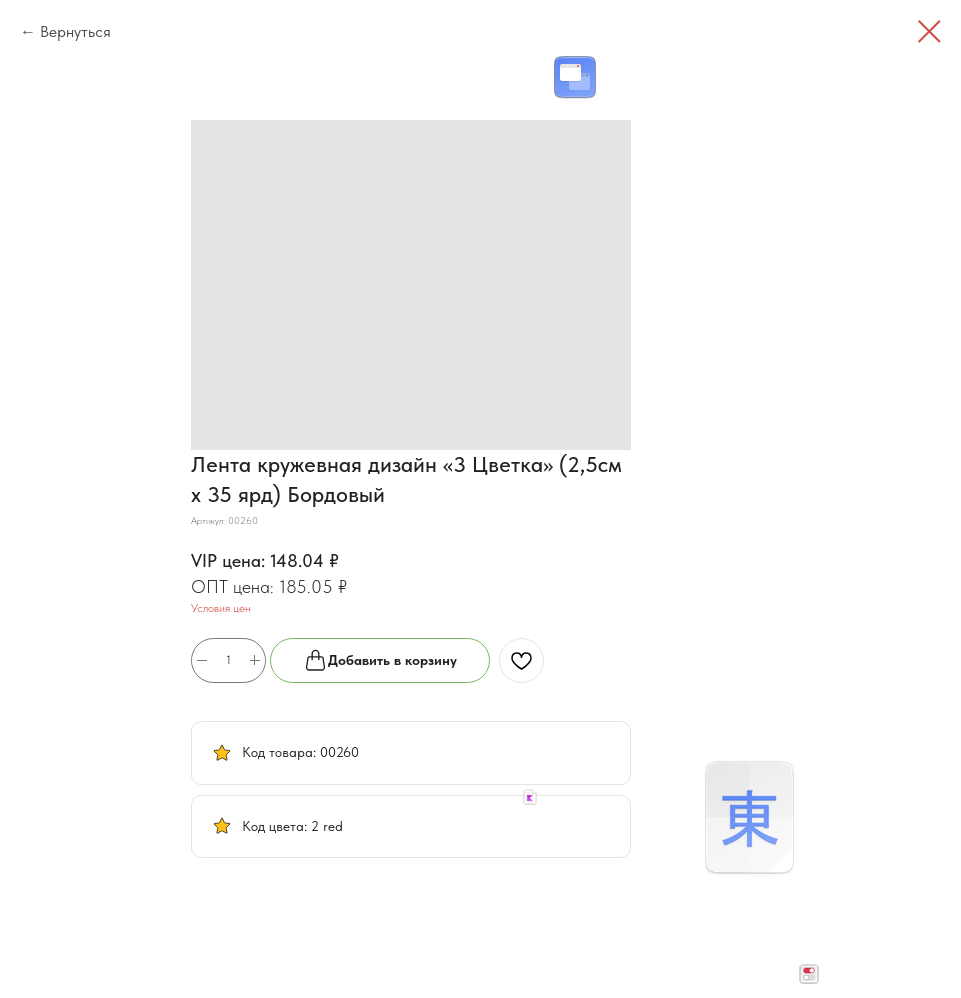 This screenshot has width=961, height=998. What do you see at coordinates (575, 77) in the screenshot?
I see `open startup applications settings` at bounding box center [575, 77].